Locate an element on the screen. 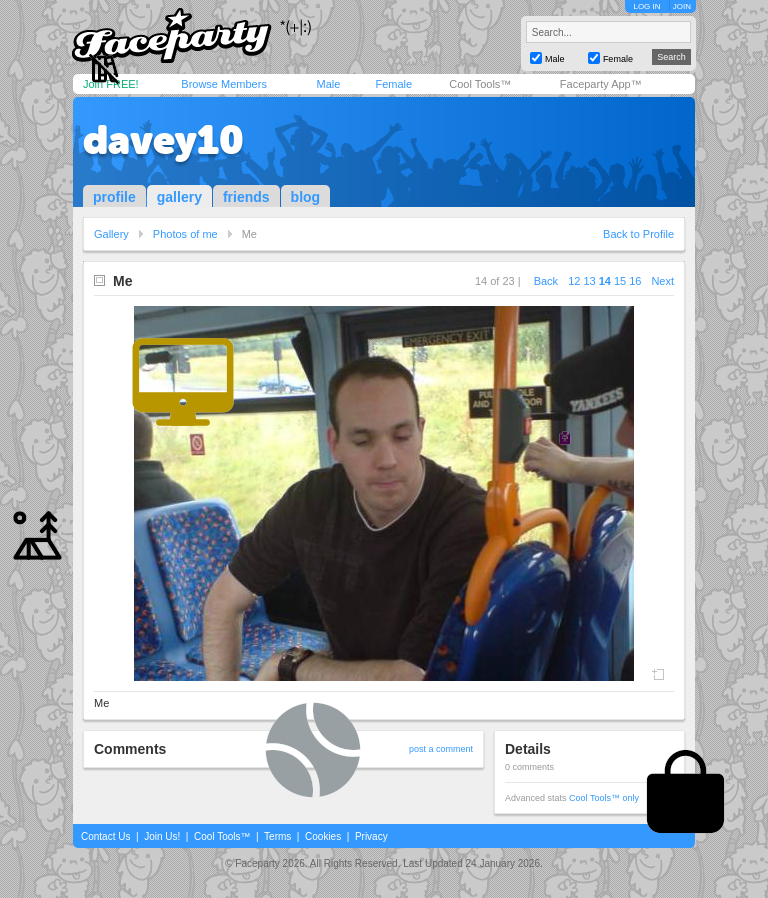 This screenshot has width=768, height=898. explore camping or outdoor activities is located at coordinates (37, 535).